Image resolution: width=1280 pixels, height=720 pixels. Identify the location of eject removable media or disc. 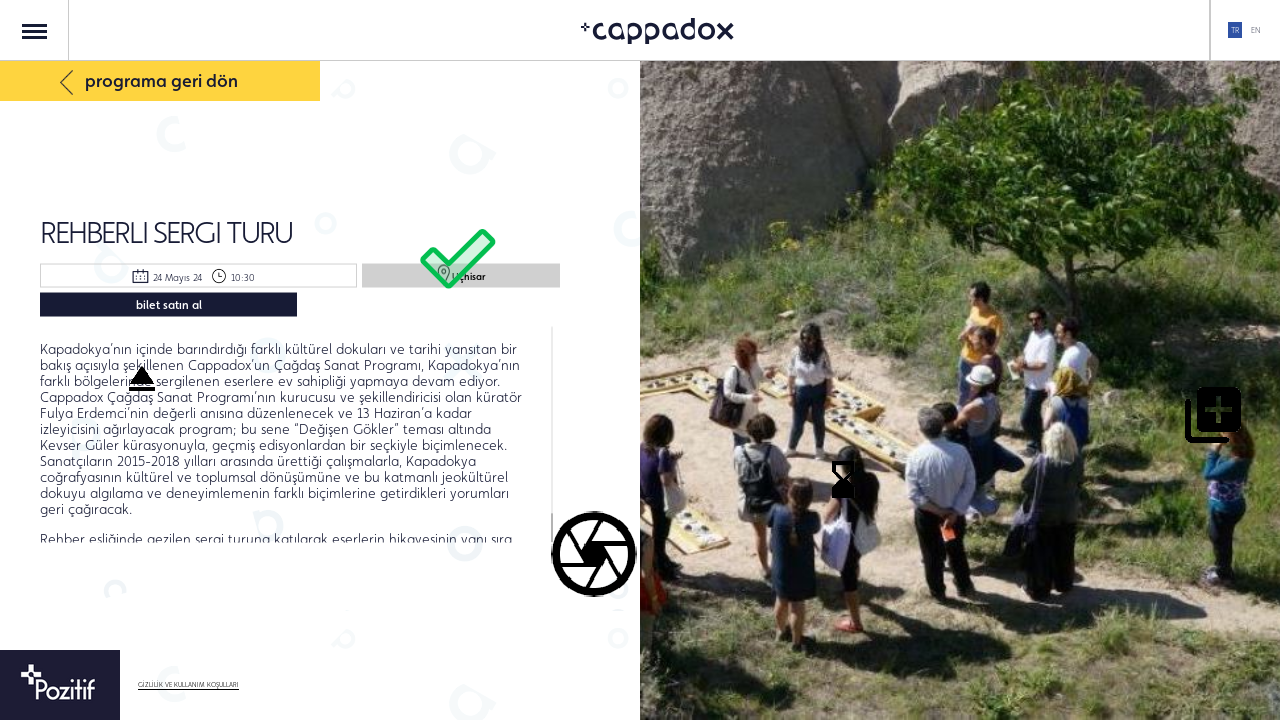
(142, 378).